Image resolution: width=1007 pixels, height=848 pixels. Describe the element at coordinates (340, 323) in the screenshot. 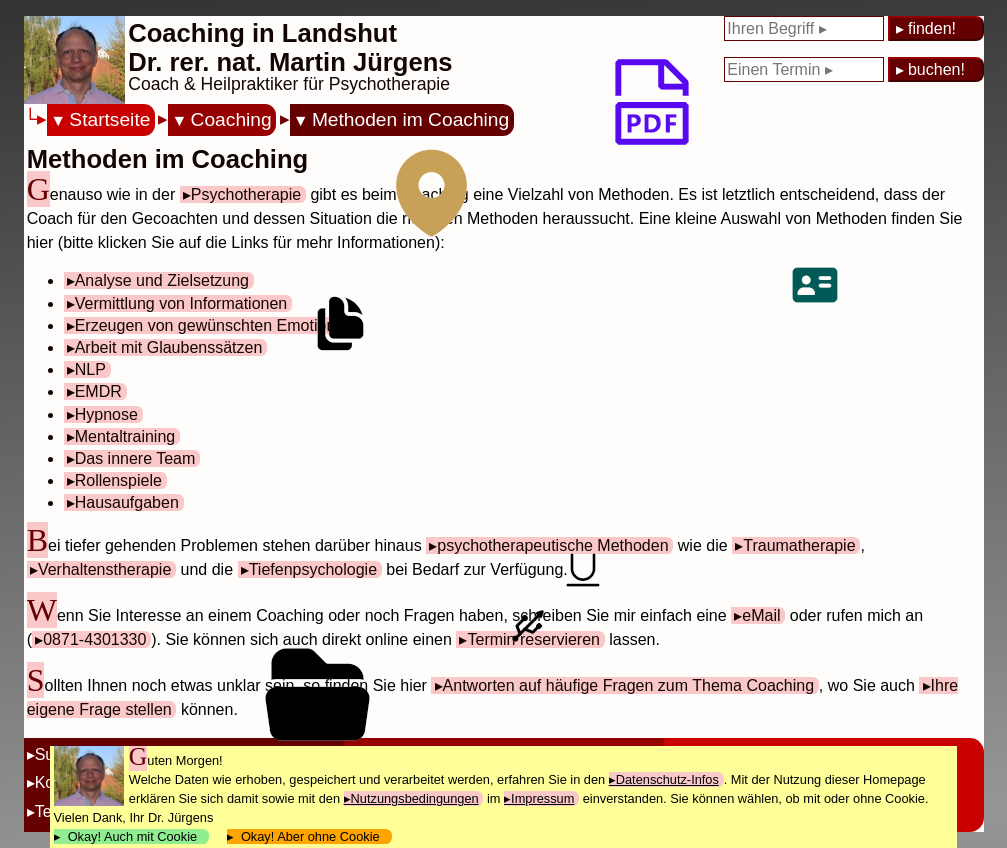

I see `duplicate or copy a document` at that location.